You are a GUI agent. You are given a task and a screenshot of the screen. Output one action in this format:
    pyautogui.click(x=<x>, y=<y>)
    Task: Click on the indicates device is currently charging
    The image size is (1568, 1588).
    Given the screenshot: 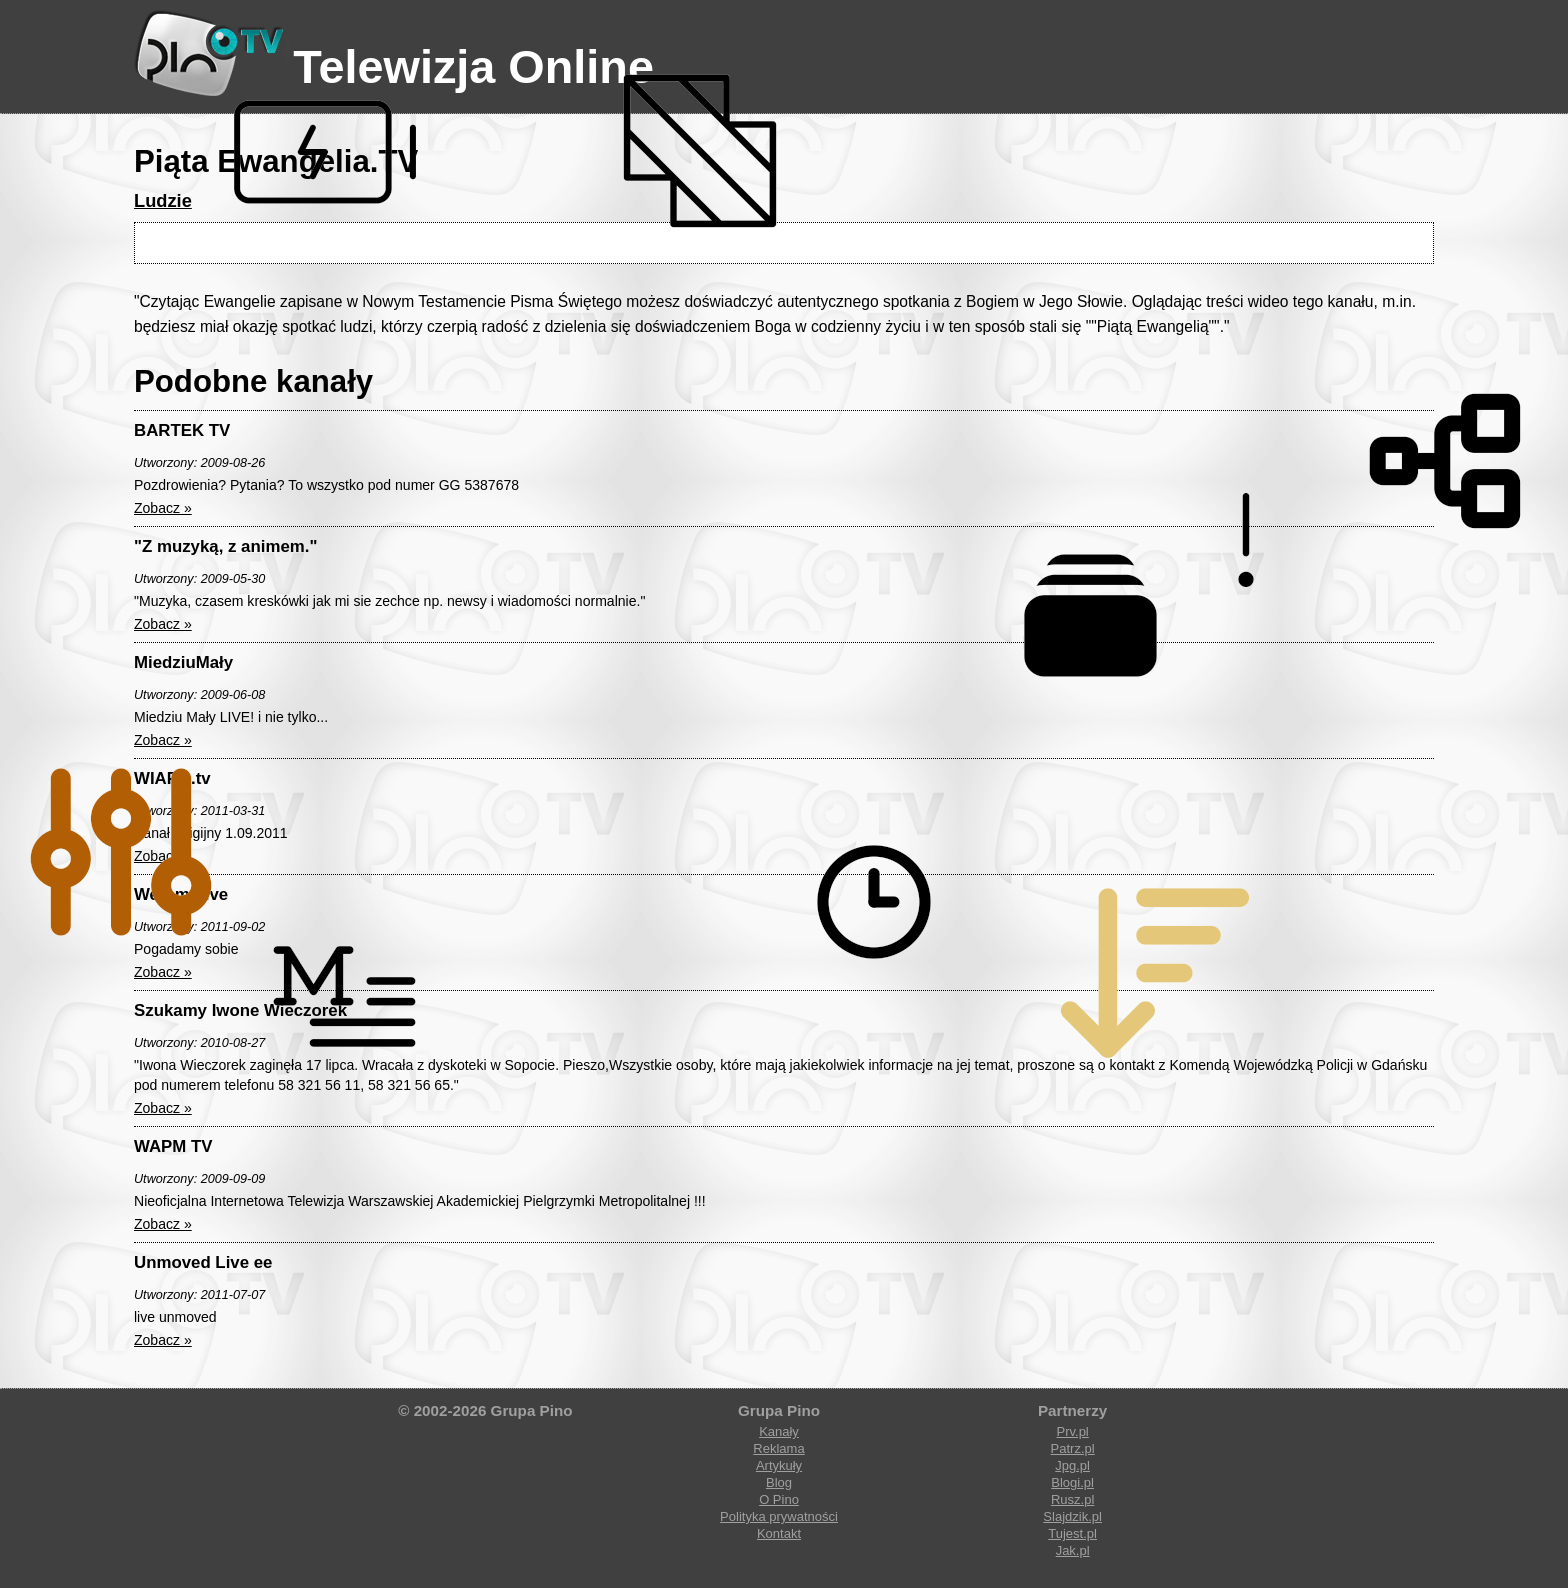 What is the action you would take?
    pyautogui.click(x=322, y=152)
    